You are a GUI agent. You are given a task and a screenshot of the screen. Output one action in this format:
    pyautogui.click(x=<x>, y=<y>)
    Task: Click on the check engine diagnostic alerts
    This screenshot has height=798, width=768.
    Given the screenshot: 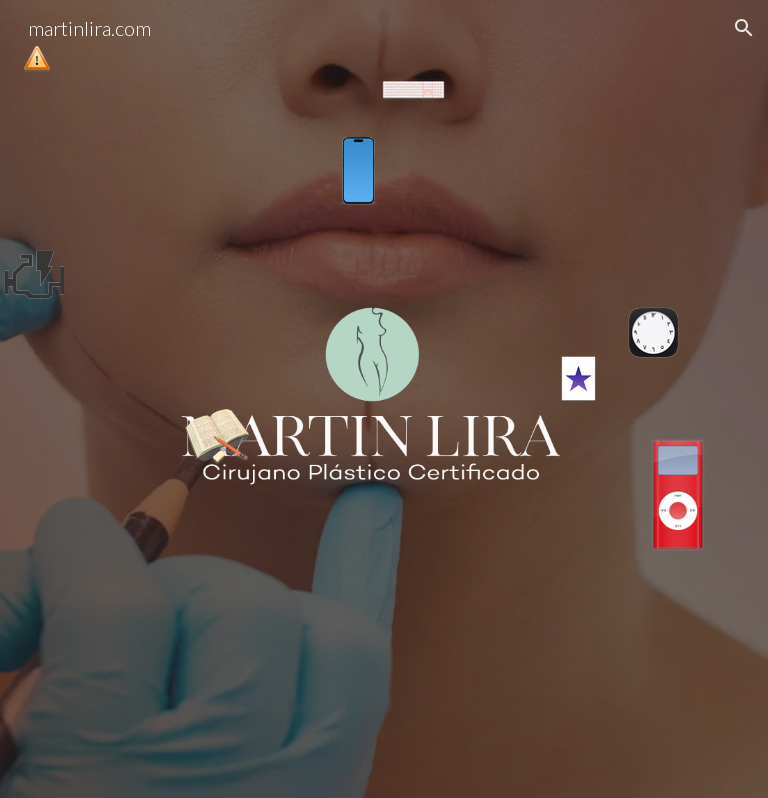 What is the action you would take?
    pyautogui.click(x=32, y=278)
    